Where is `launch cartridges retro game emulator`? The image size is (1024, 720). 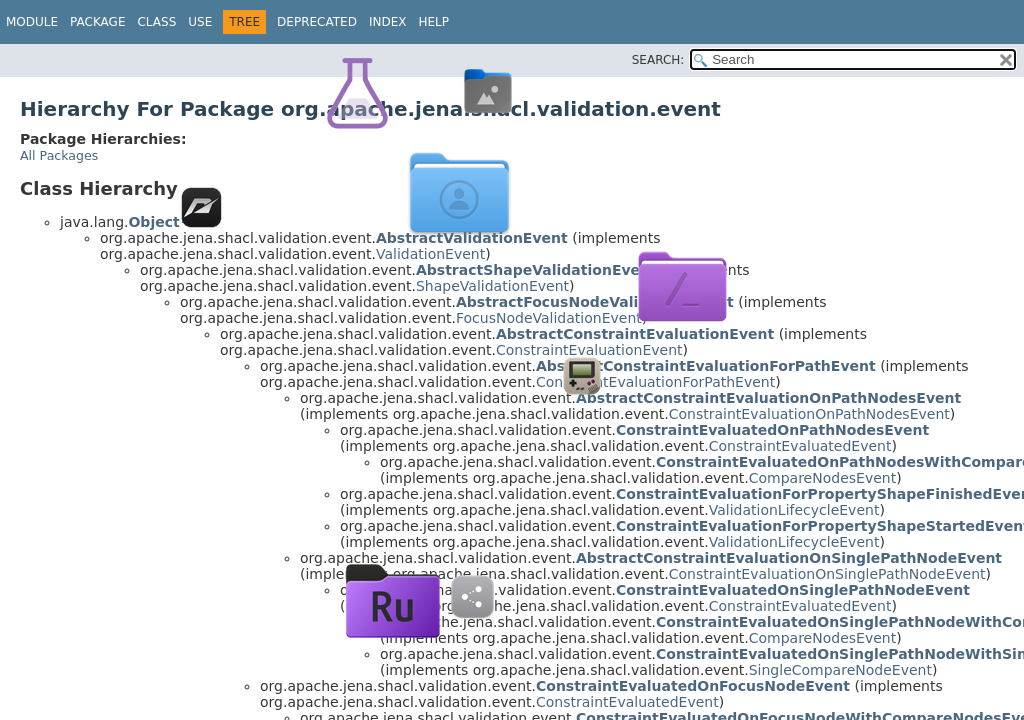
launch cartridges retro game emulator is located at coordinates (582, 376).